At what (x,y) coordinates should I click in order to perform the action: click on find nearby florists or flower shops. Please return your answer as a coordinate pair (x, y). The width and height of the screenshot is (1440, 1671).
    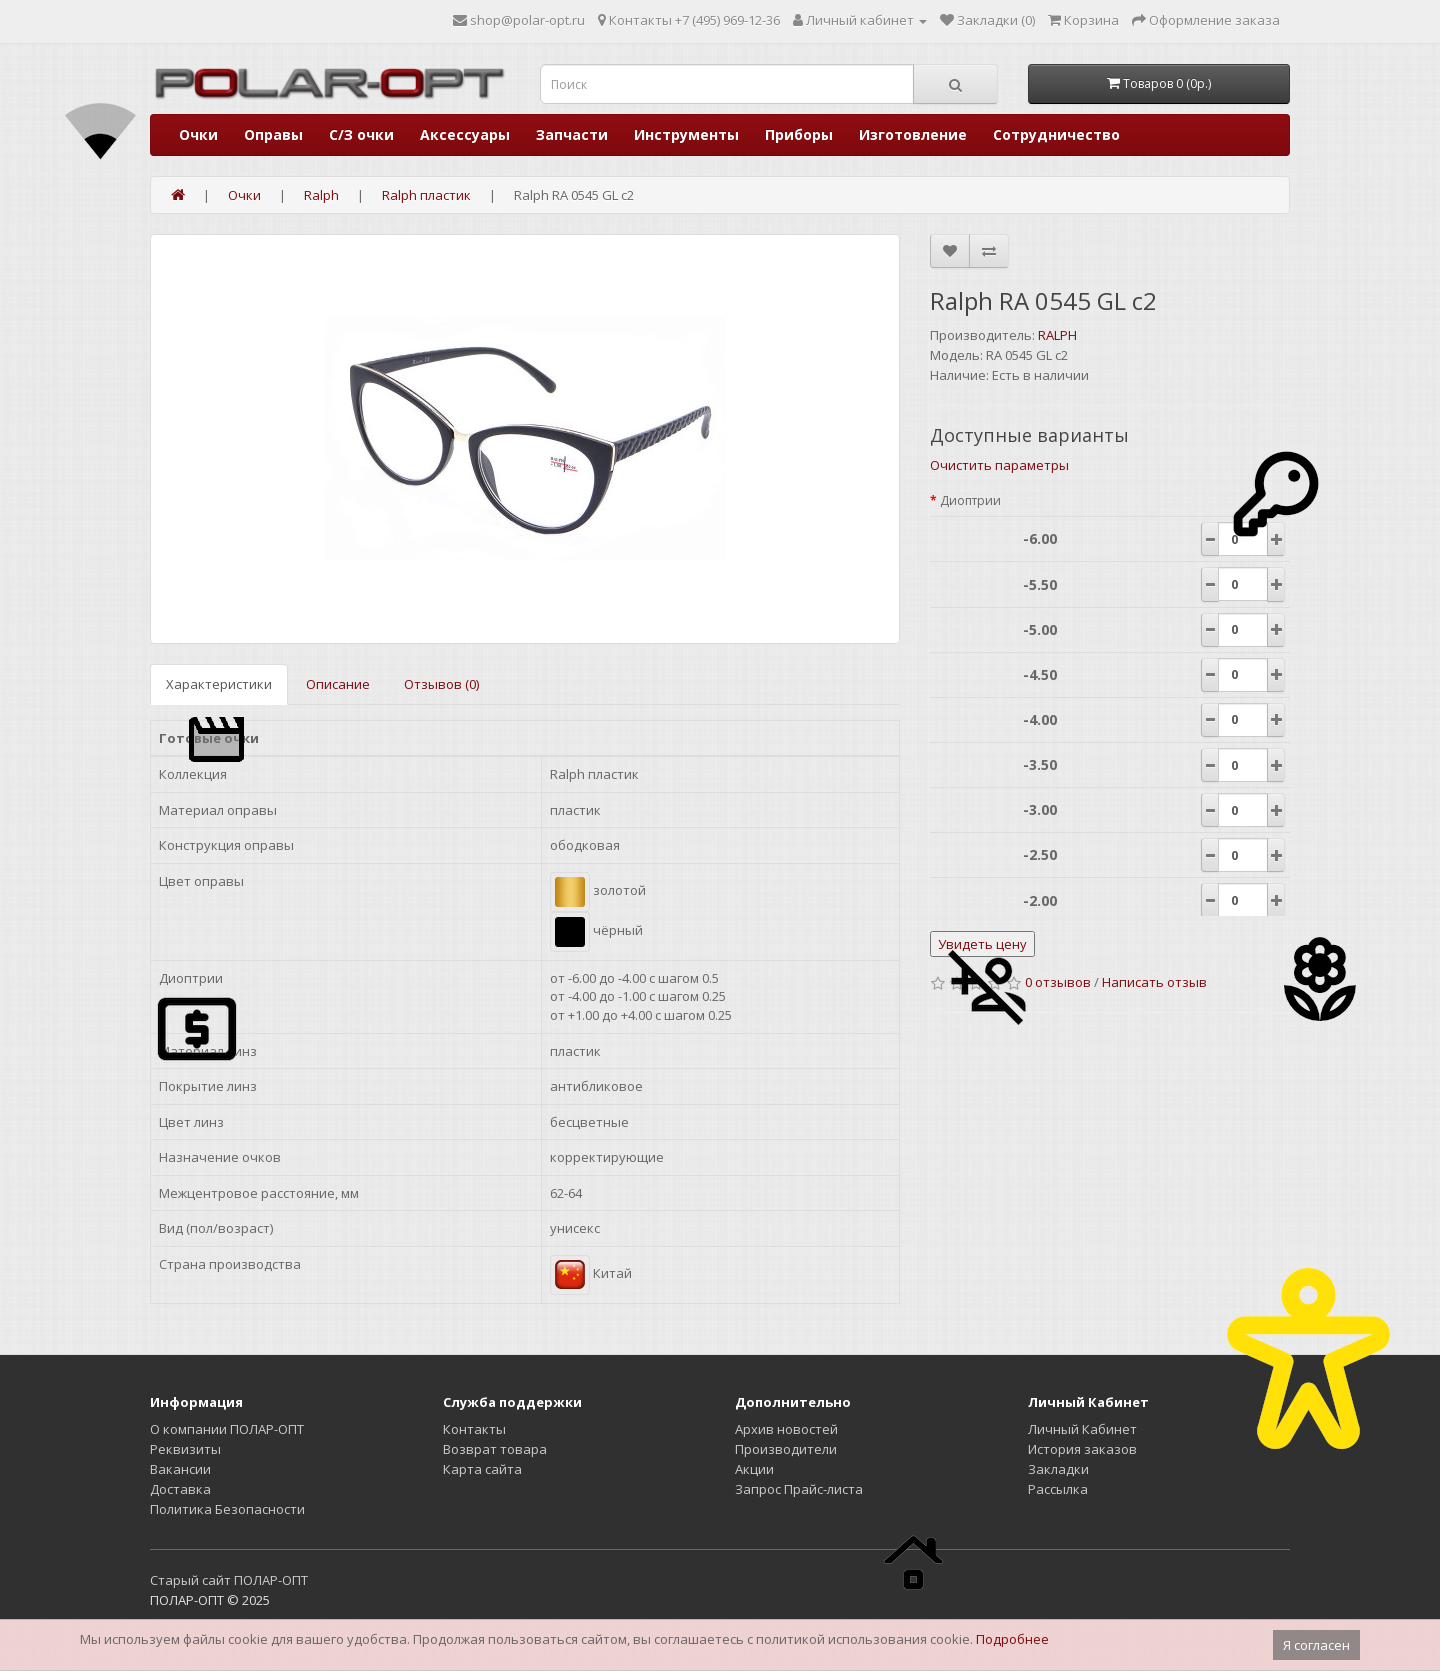
    Looking at the image, I should click on (1320, 981).